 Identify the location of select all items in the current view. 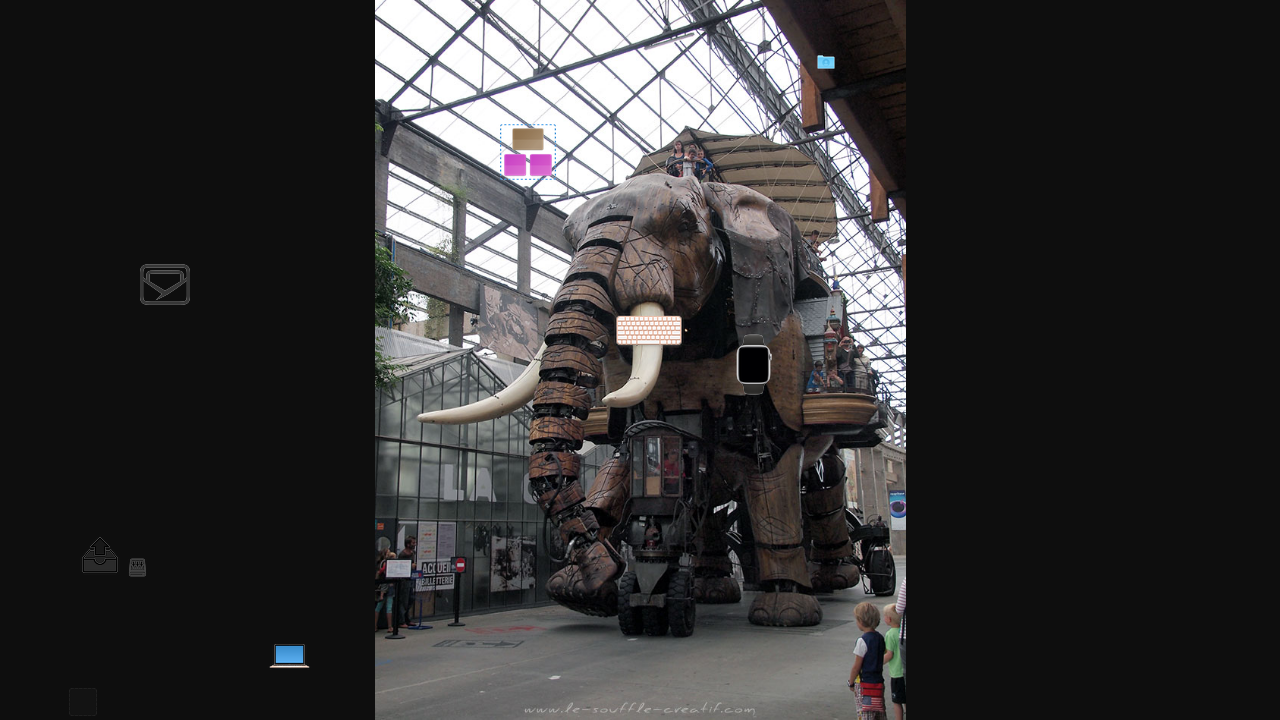
(528, 152).